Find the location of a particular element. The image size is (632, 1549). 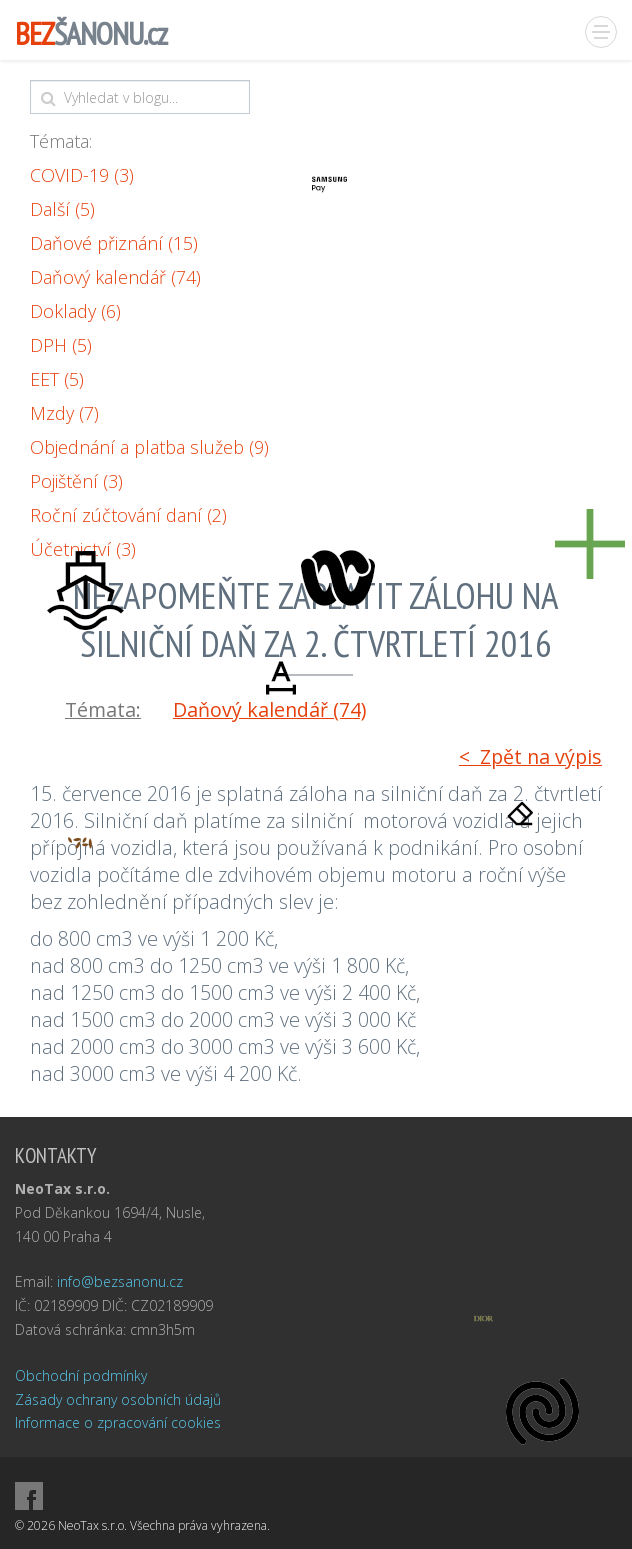

cycling '74 company logo is located at coordinates (80, 843).